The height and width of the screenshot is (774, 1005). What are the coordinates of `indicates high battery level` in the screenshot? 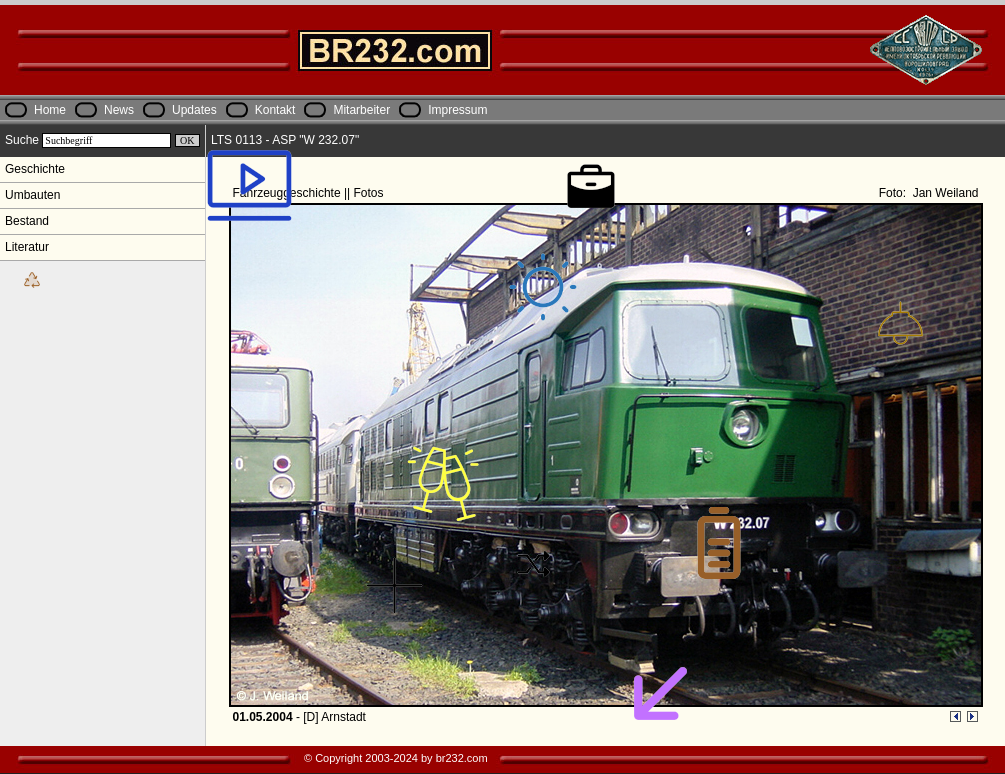 It's located at (719, 543).